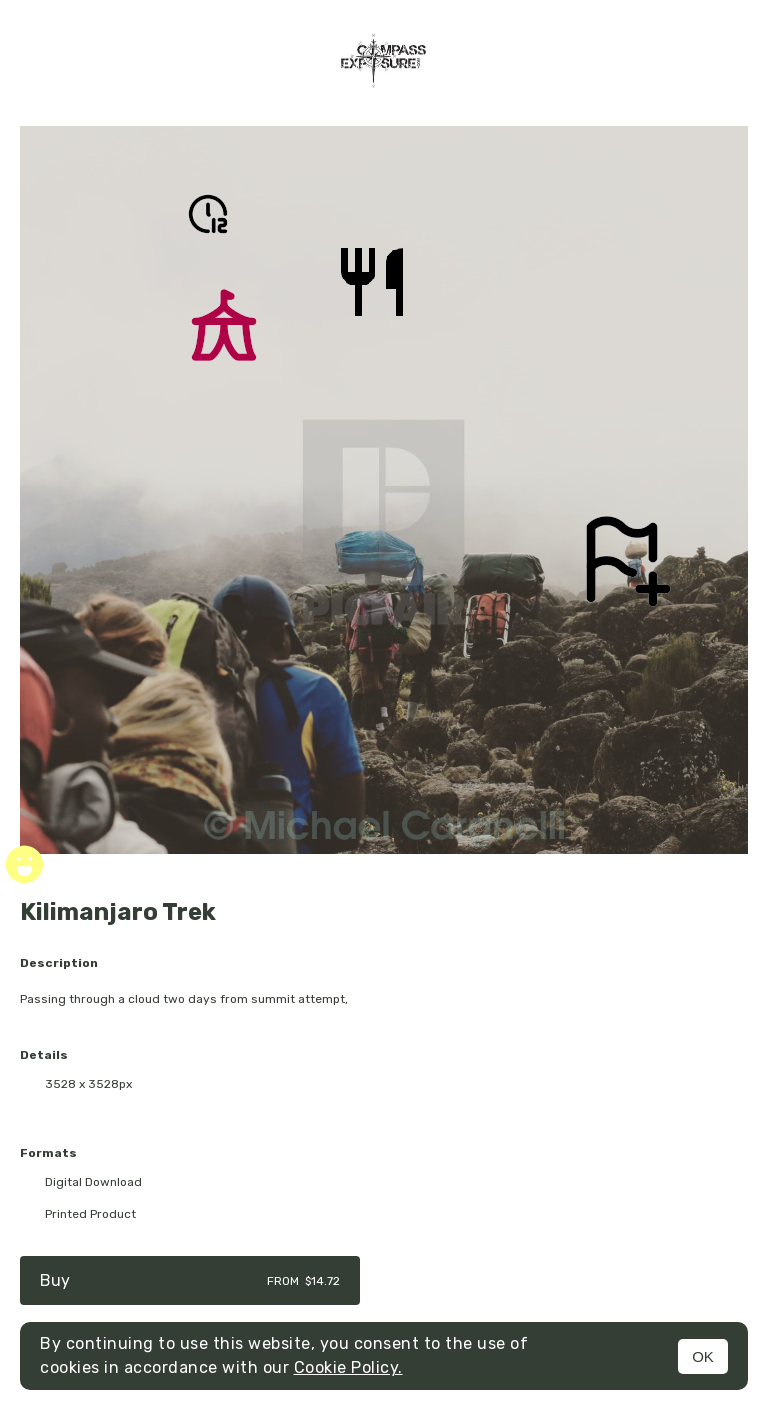  I want to click on add a new flag or bookmark, so click(622, 558).